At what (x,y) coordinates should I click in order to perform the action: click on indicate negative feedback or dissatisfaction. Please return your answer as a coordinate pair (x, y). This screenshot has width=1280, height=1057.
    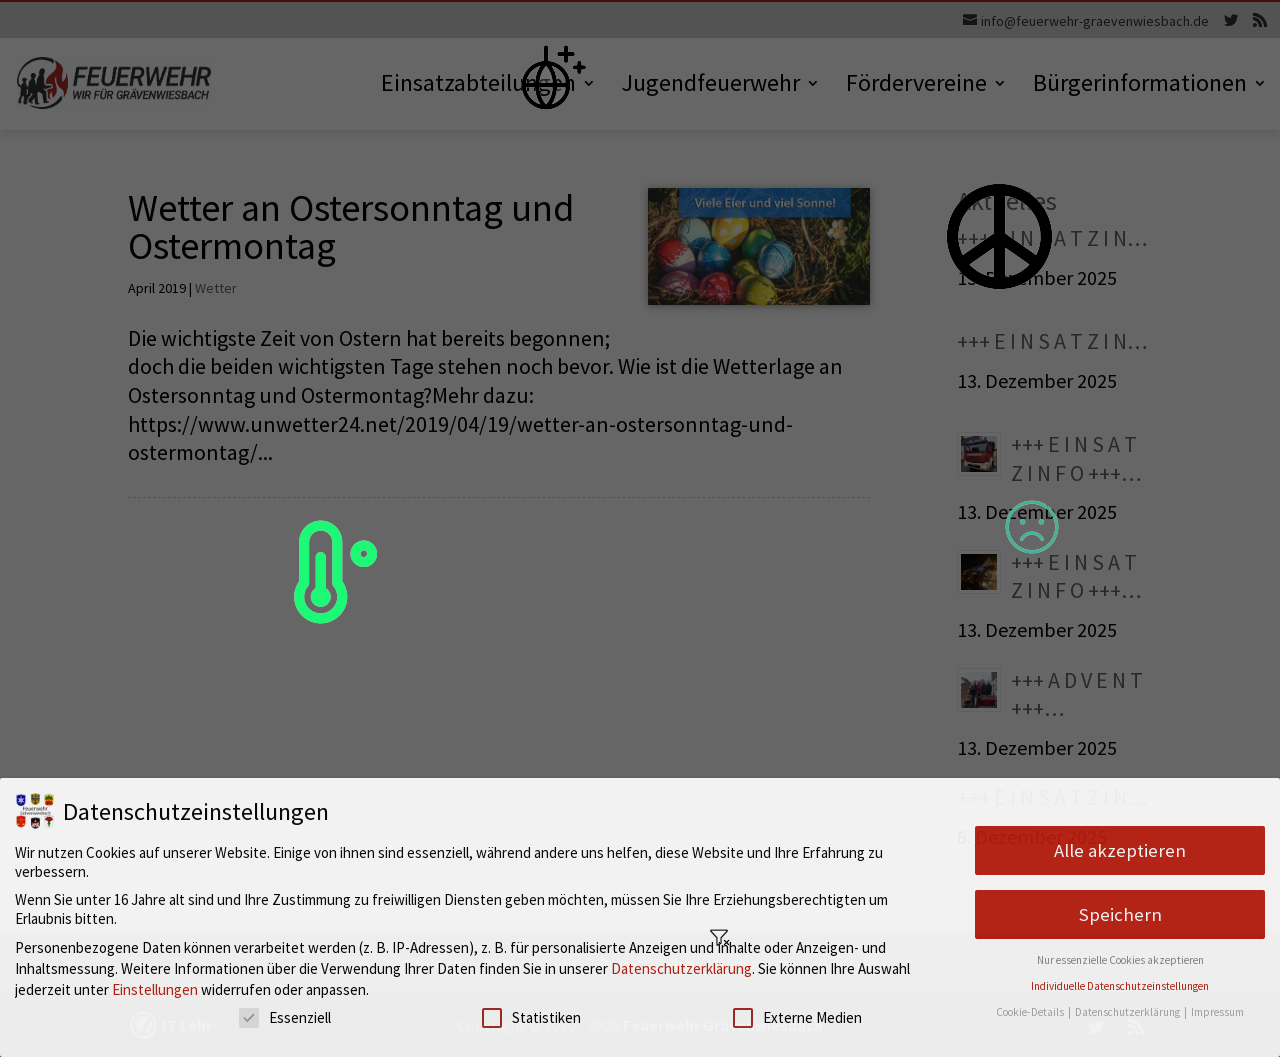
    Looking at the image, I should click on (1032, 527).